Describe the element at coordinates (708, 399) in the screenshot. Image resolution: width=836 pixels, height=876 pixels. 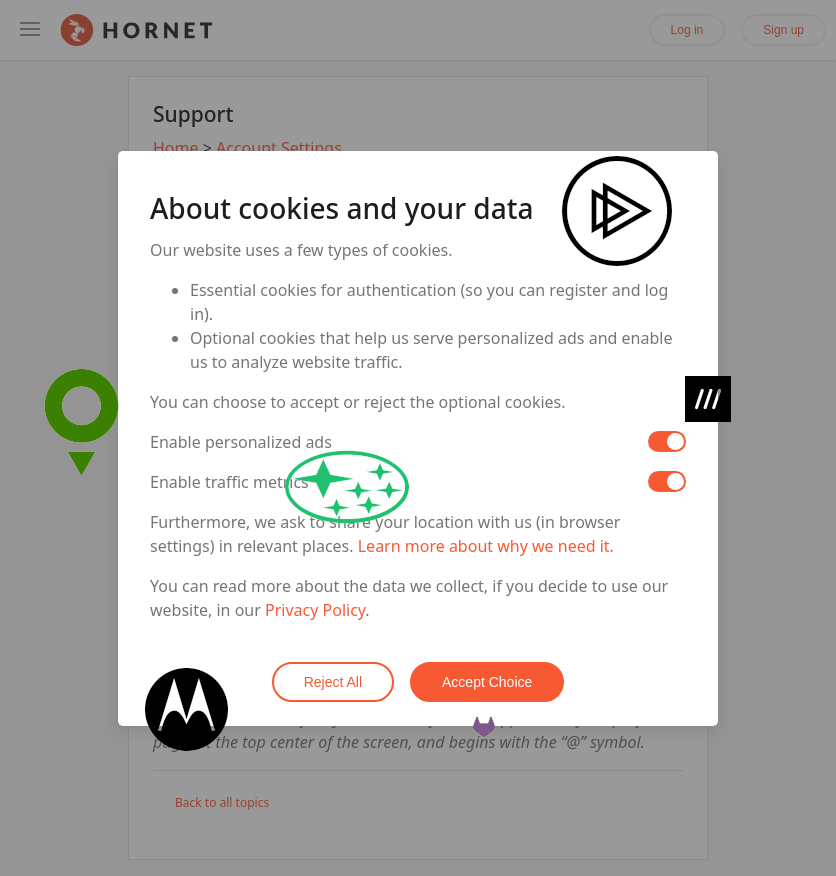
I see `open the what3words location app` at that location.